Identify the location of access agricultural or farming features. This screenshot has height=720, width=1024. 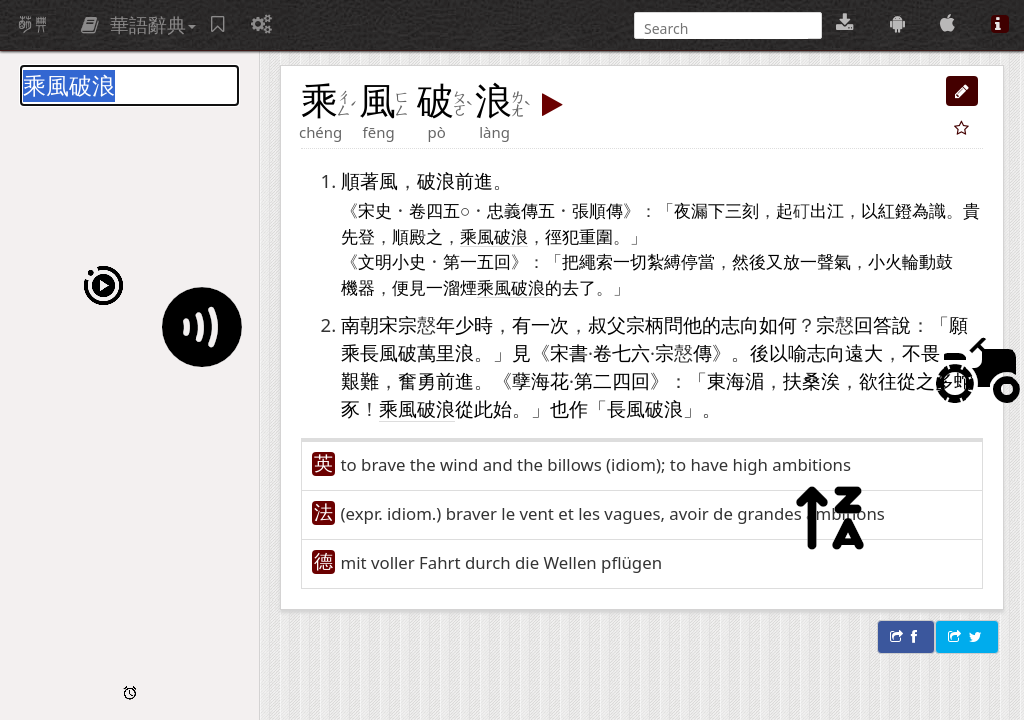
(978, 372).